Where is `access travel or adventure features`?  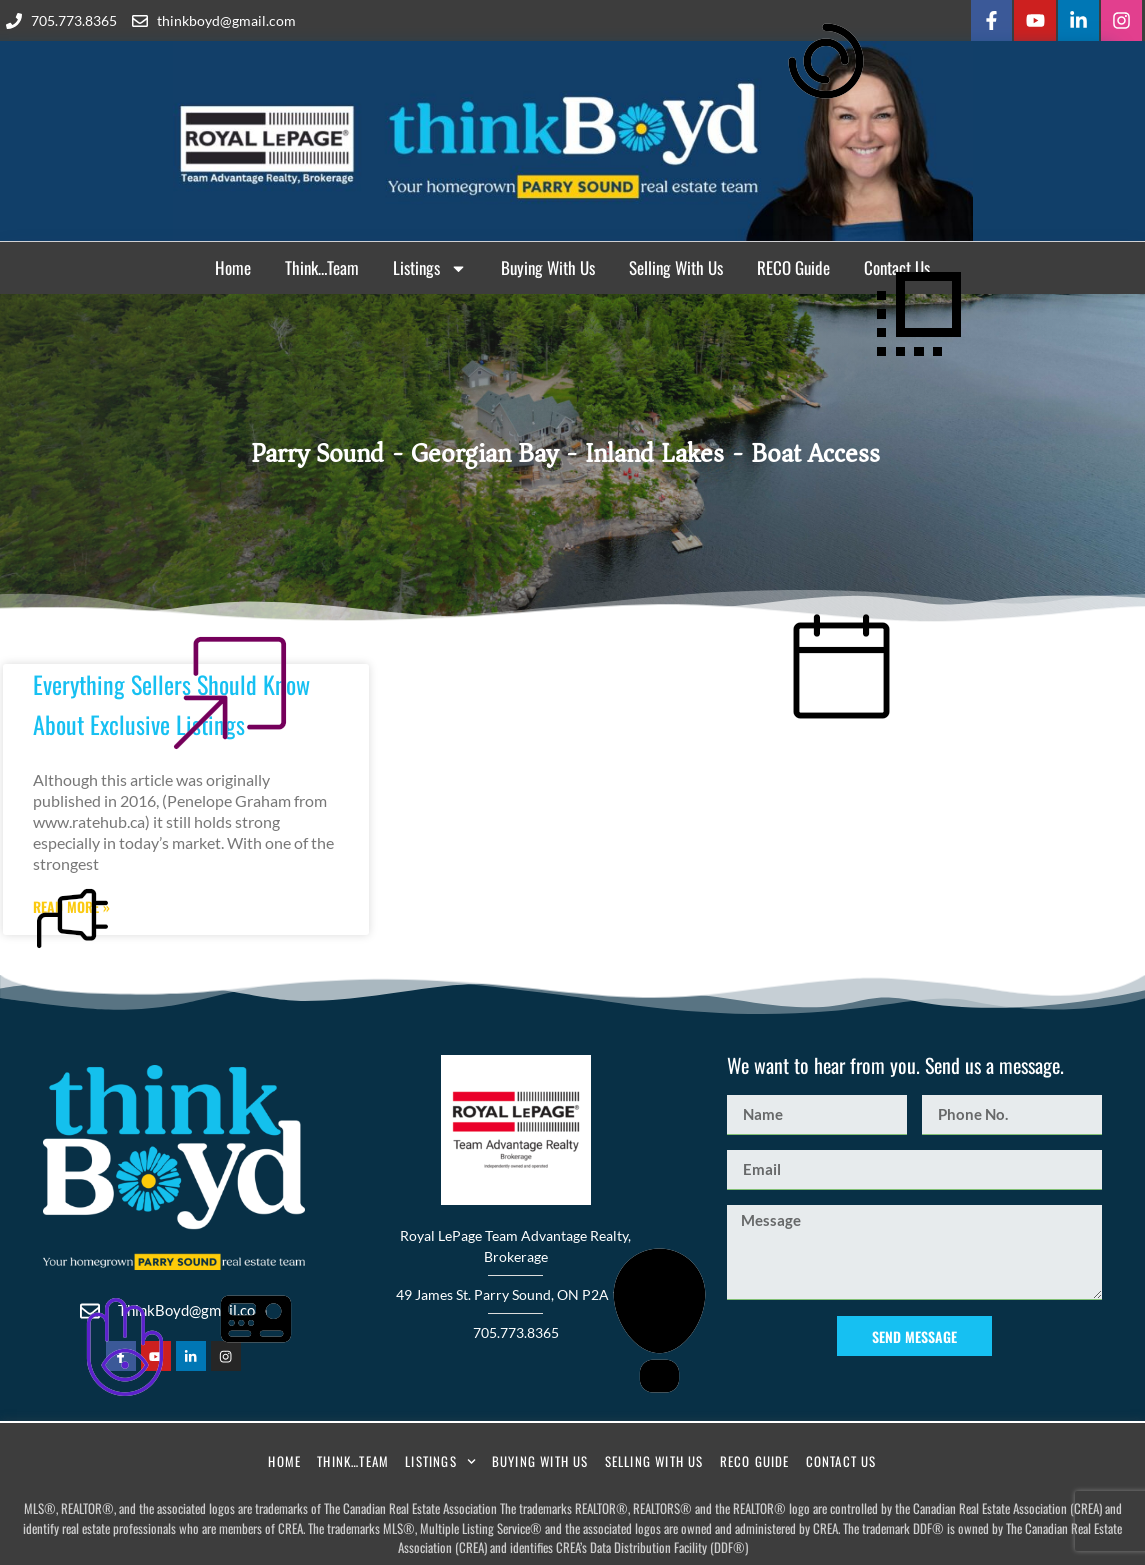 access travel or adventure features is located at coordinates (659, 1320).